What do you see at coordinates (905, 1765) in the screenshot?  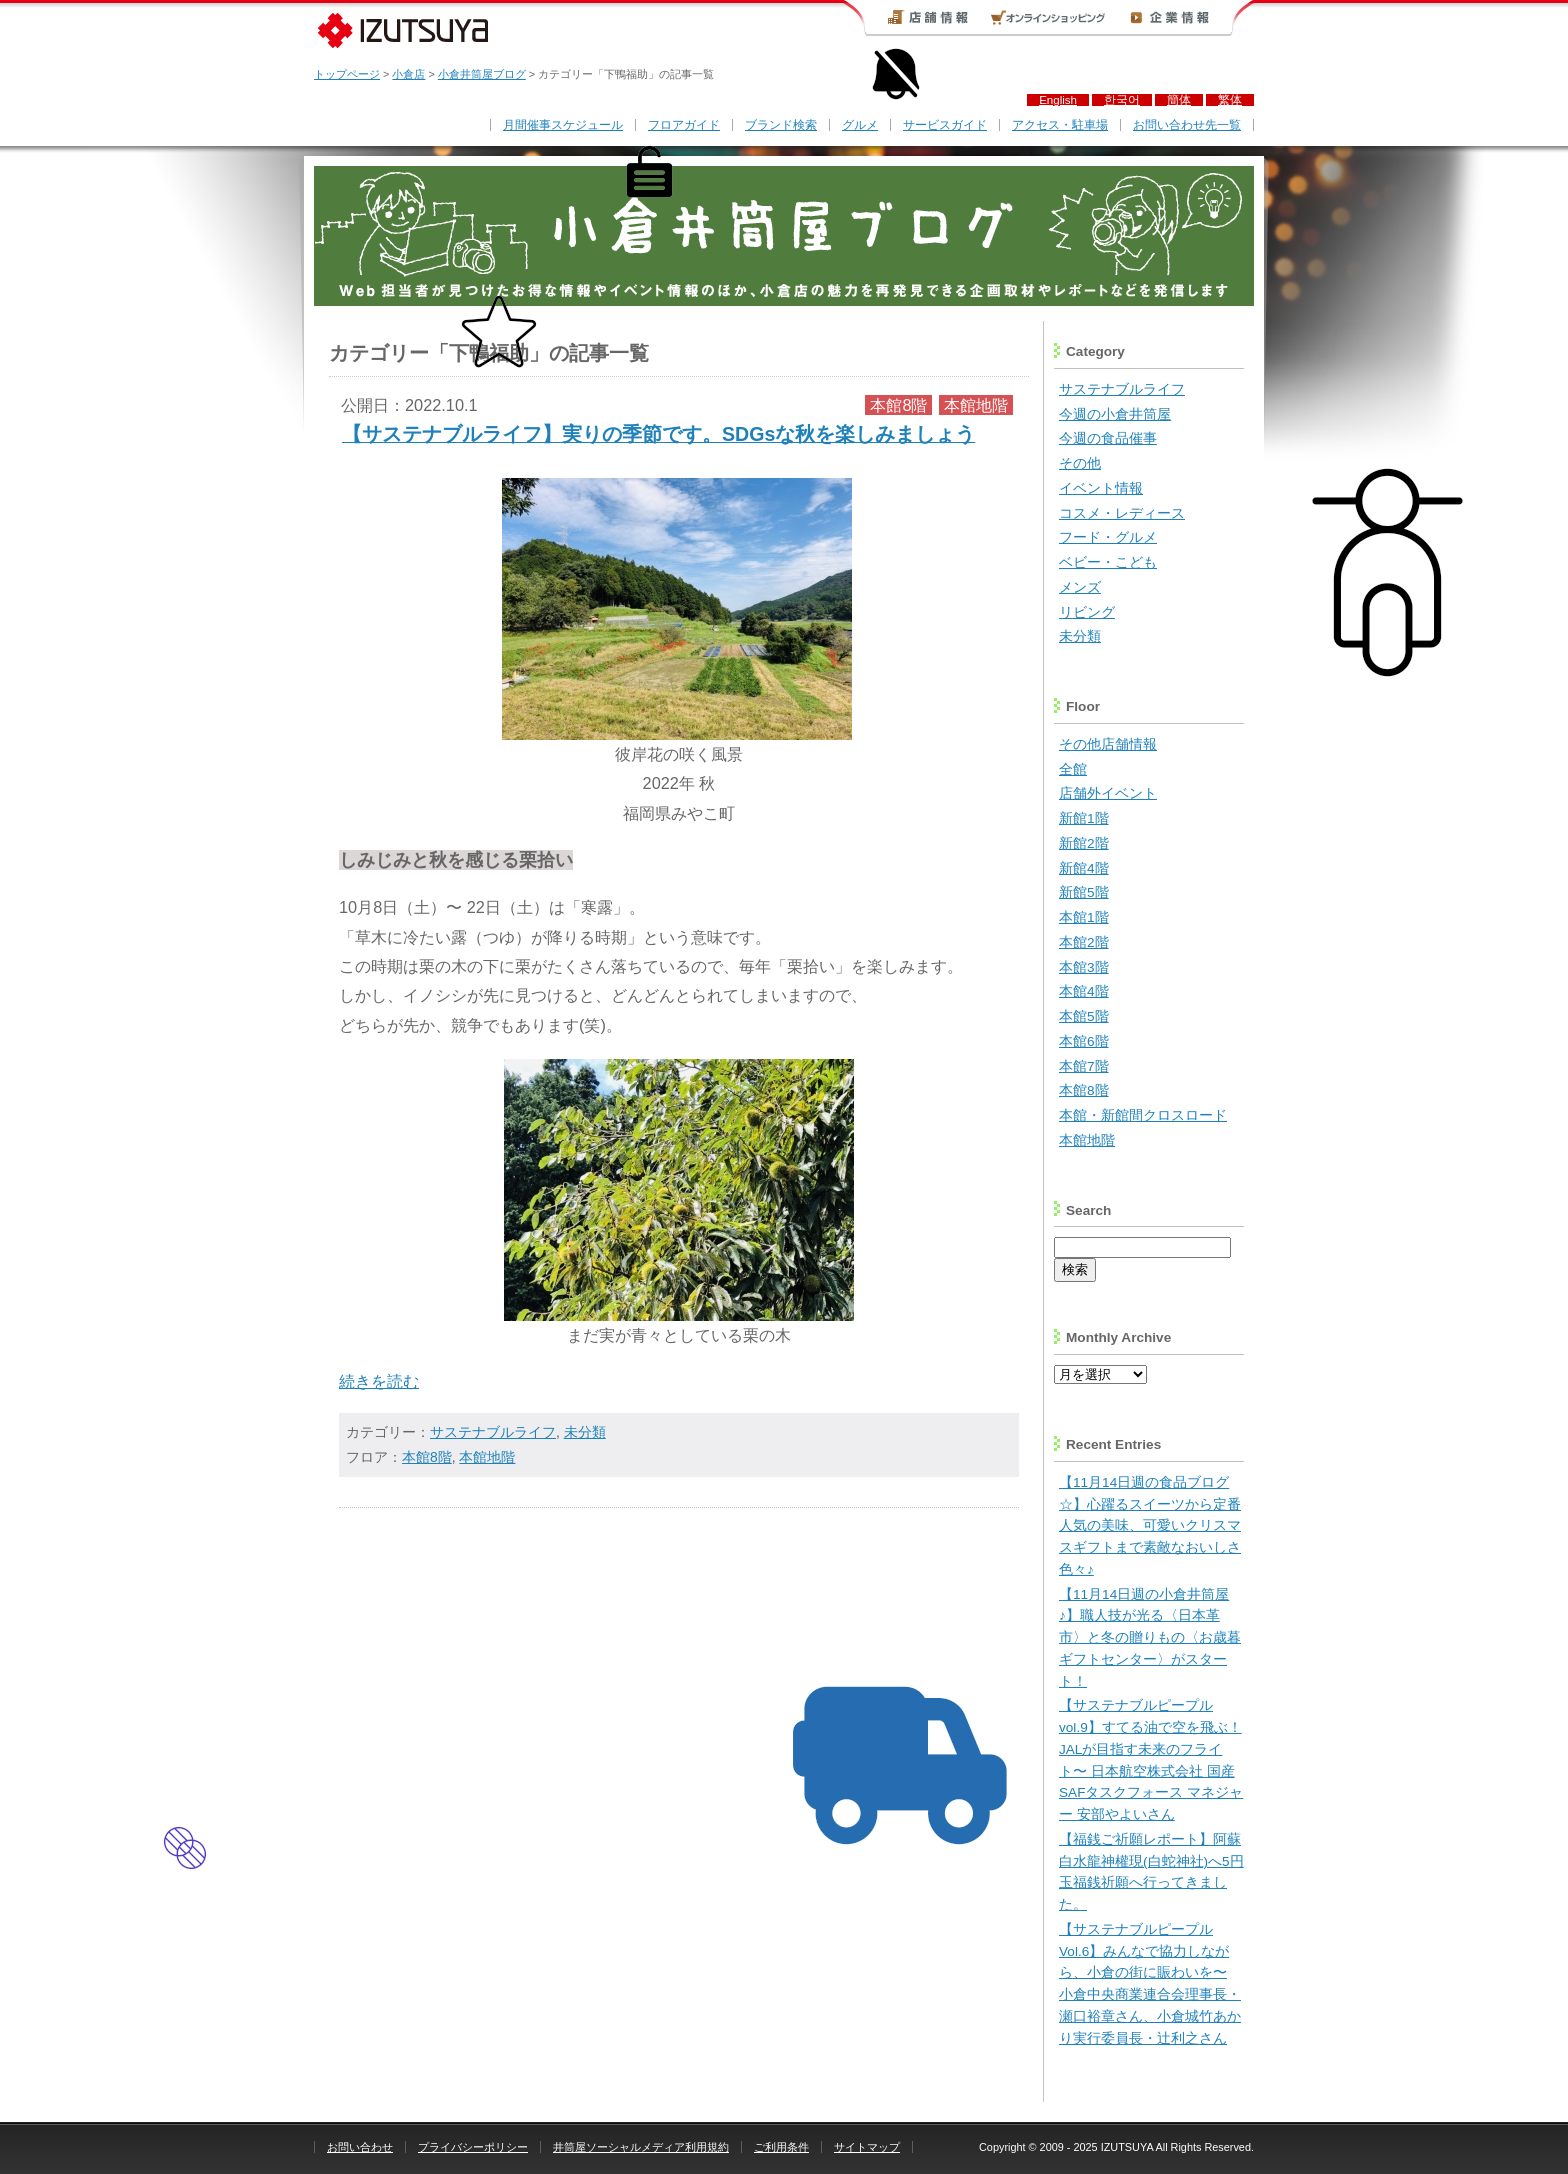 I see `track field delivery or off-road shipment` at bounding box center [905, 1765].